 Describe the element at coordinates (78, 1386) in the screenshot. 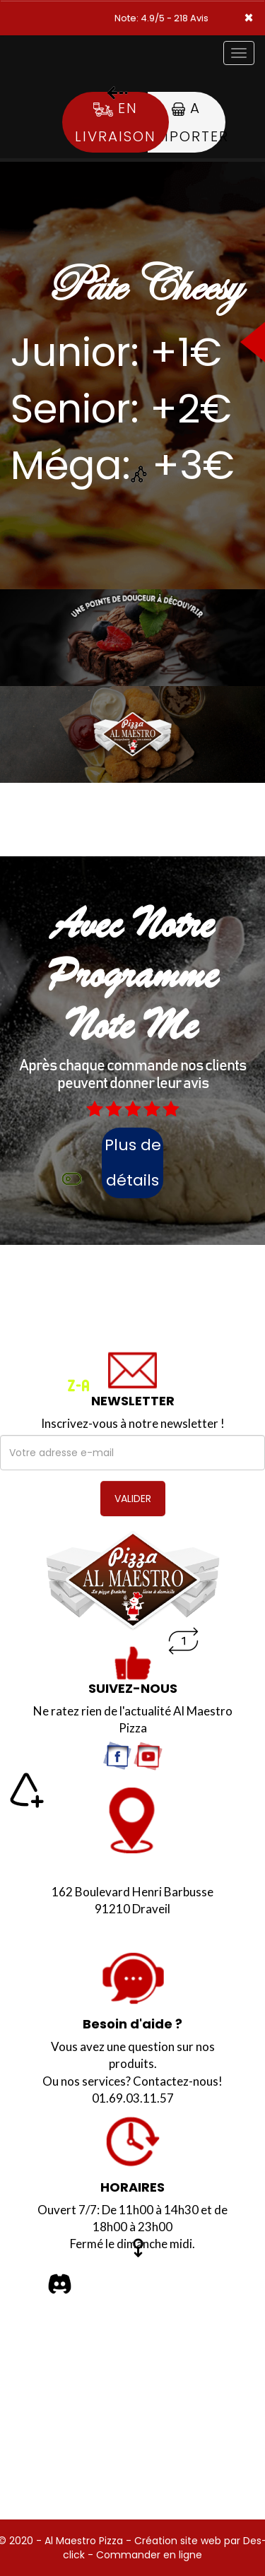

I see `sort items in reverse alphabetical order` at that location.